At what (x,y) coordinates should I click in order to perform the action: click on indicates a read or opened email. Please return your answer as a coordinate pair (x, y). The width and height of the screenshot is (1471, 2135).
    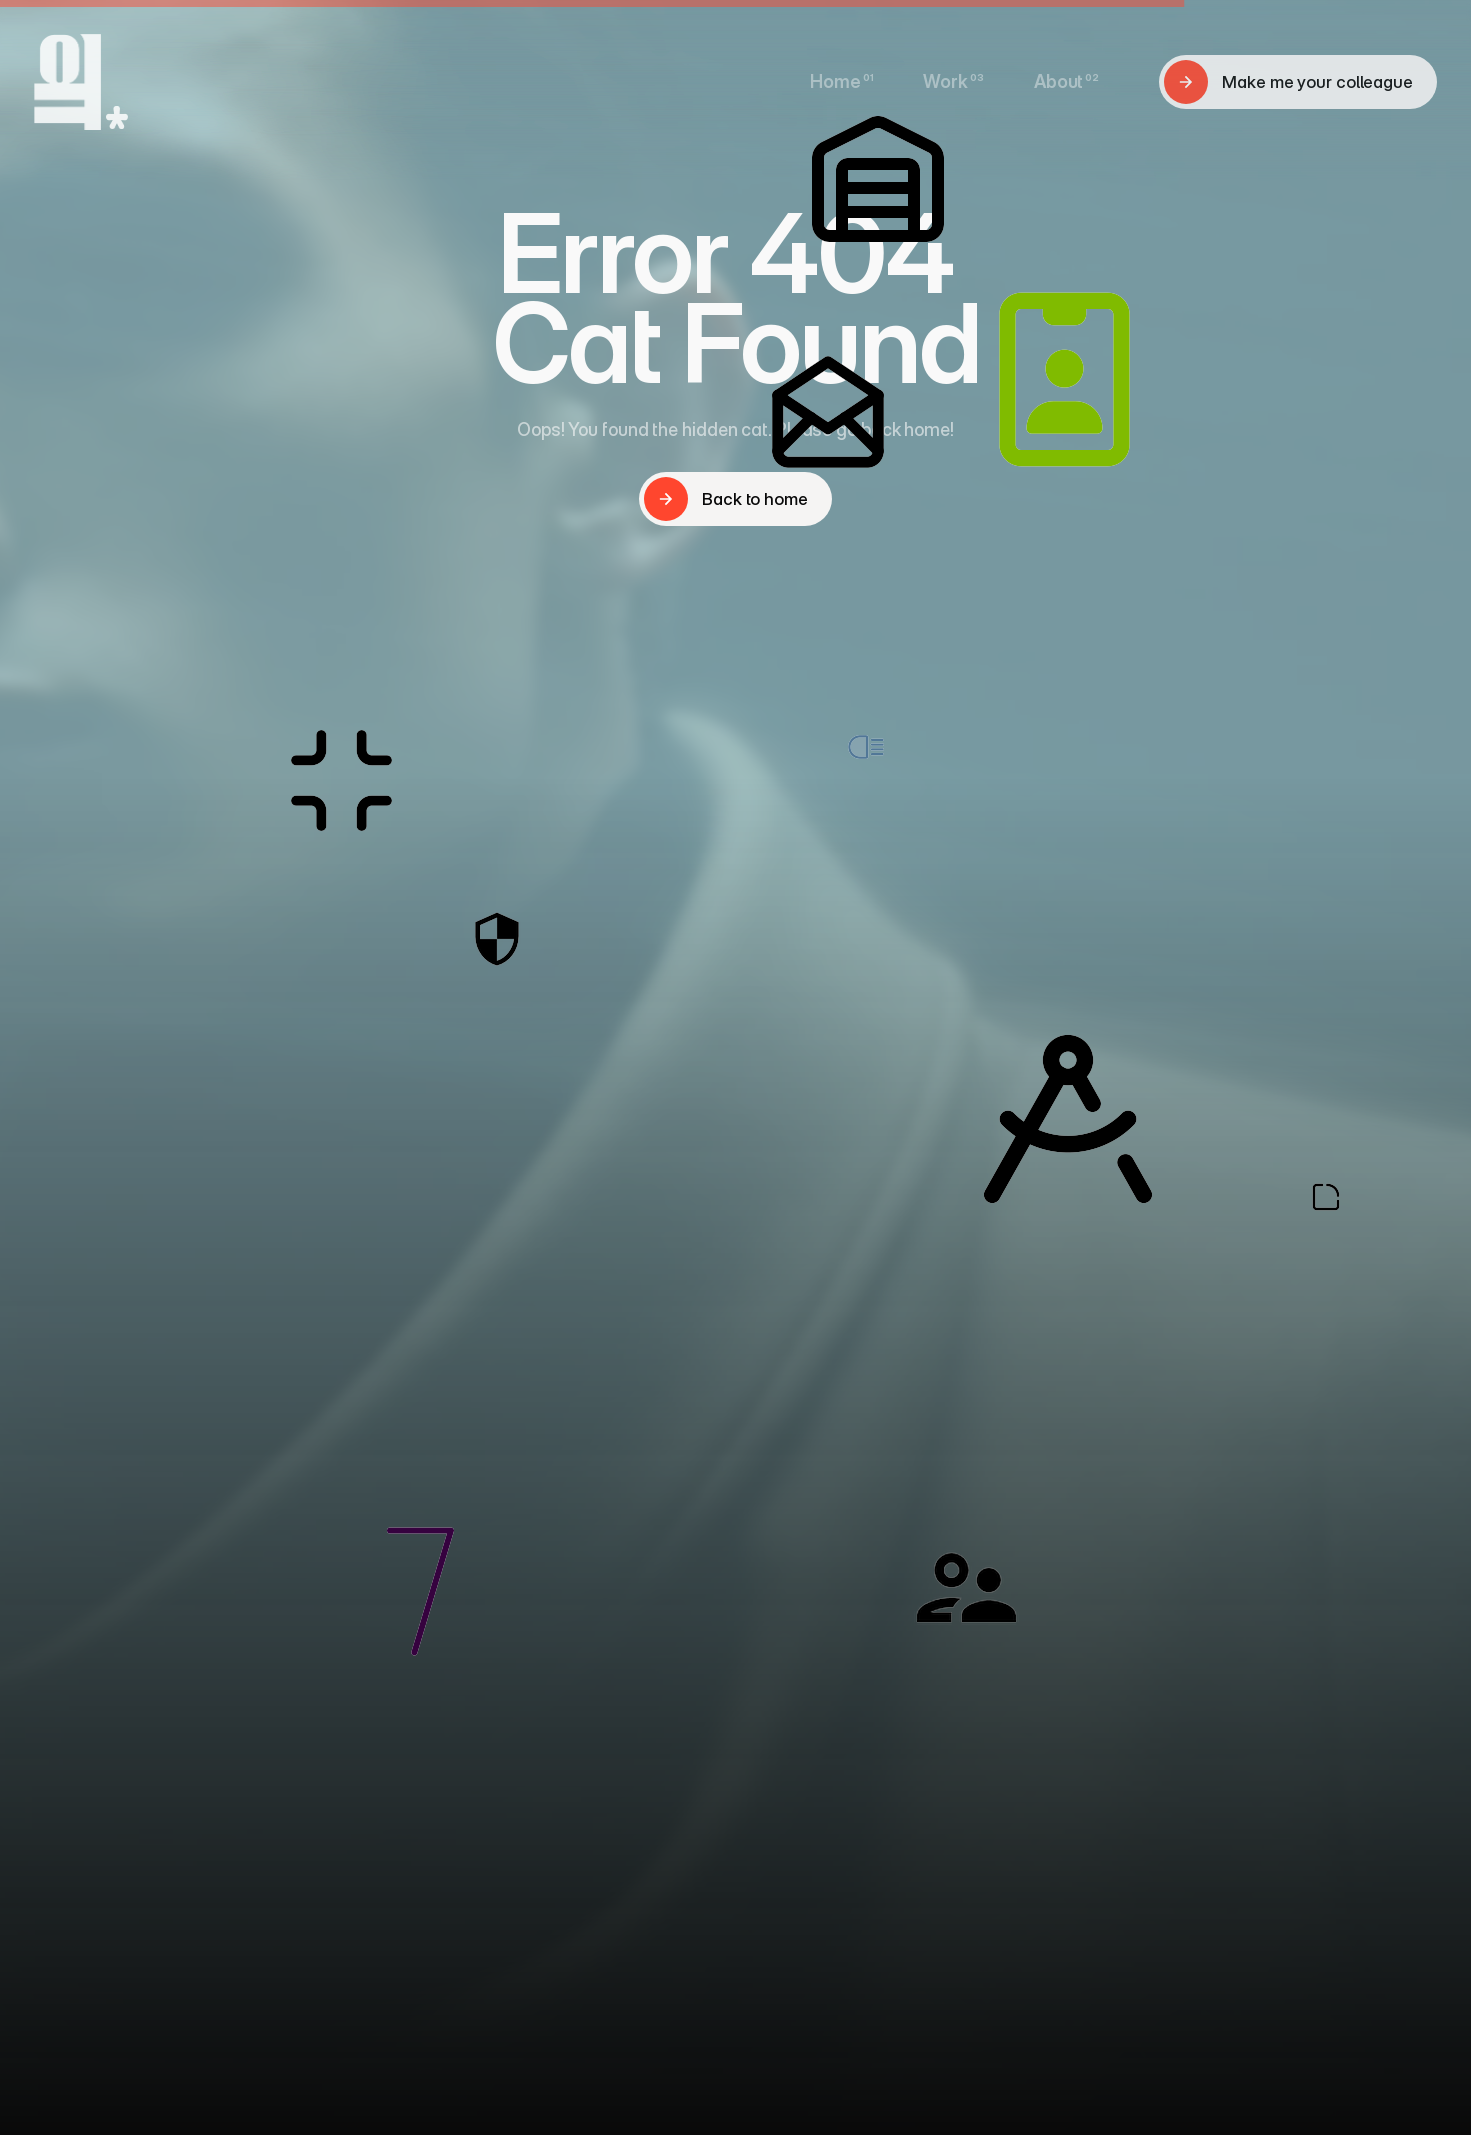
    Looking at the image, I should click on (828, 412).